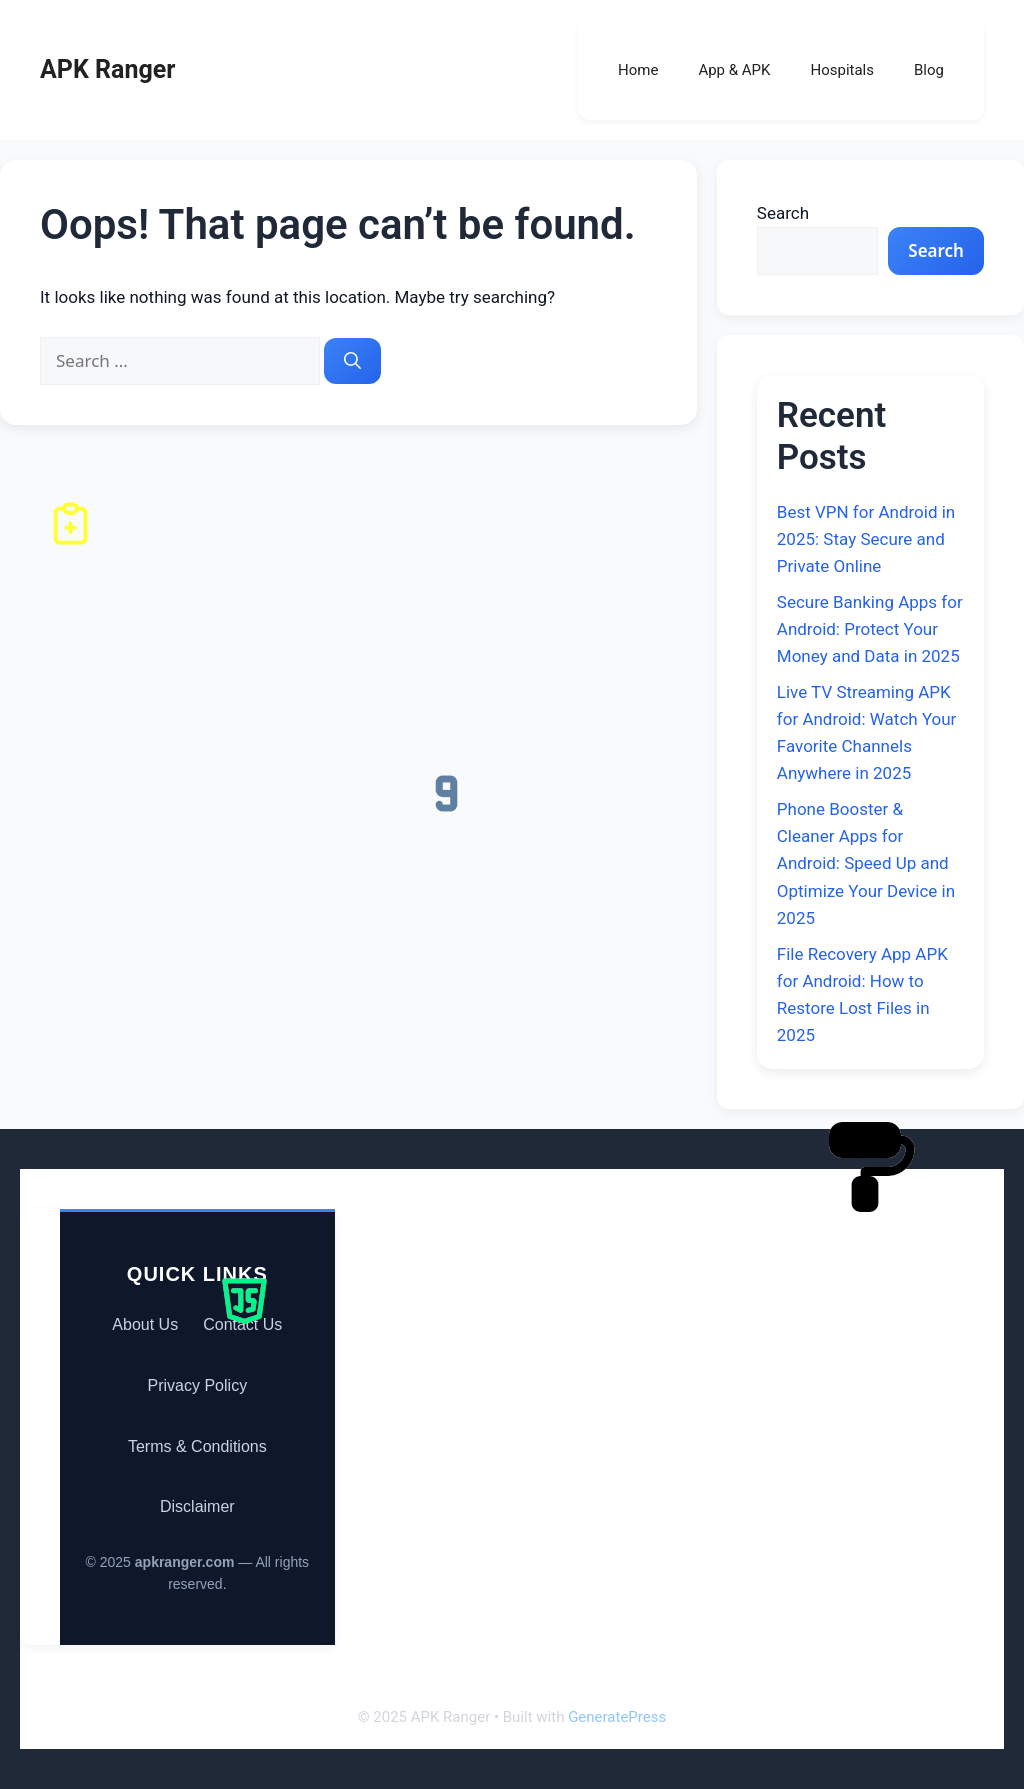 Image resolution: width=1024 pixels, height=1789 pixels. What do you see at coordinates (70, 523) in the screenshot?
I see `view medical report or health records` at bounding box center [70, 523].